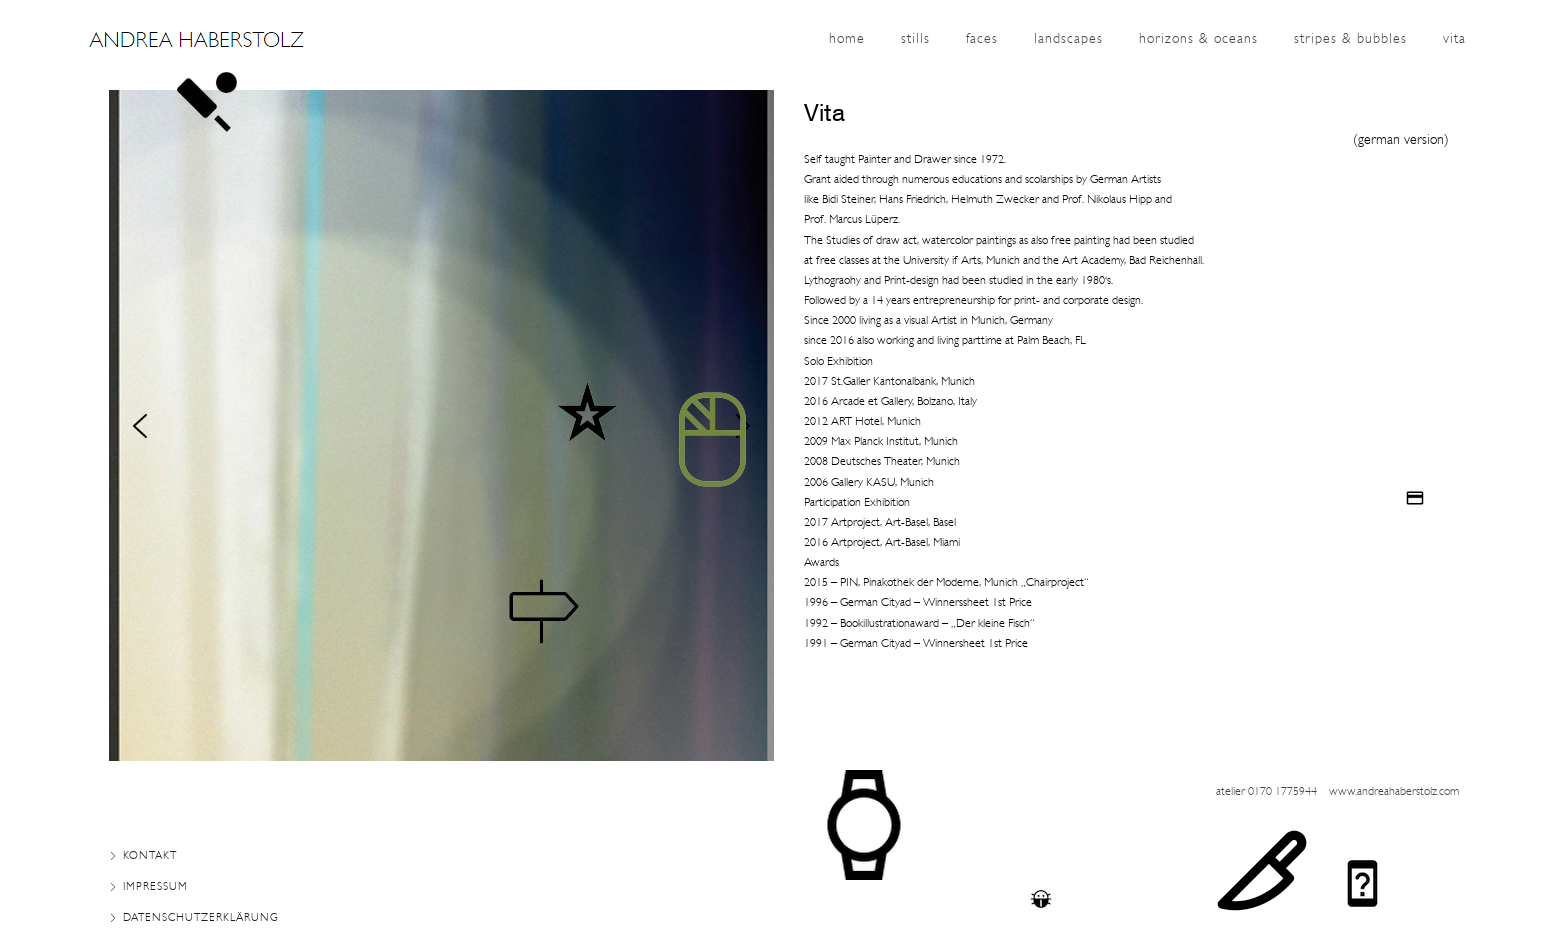 This screenshot has width=1568, height=946. I want to click on rate or review an item, so click(587, 411).